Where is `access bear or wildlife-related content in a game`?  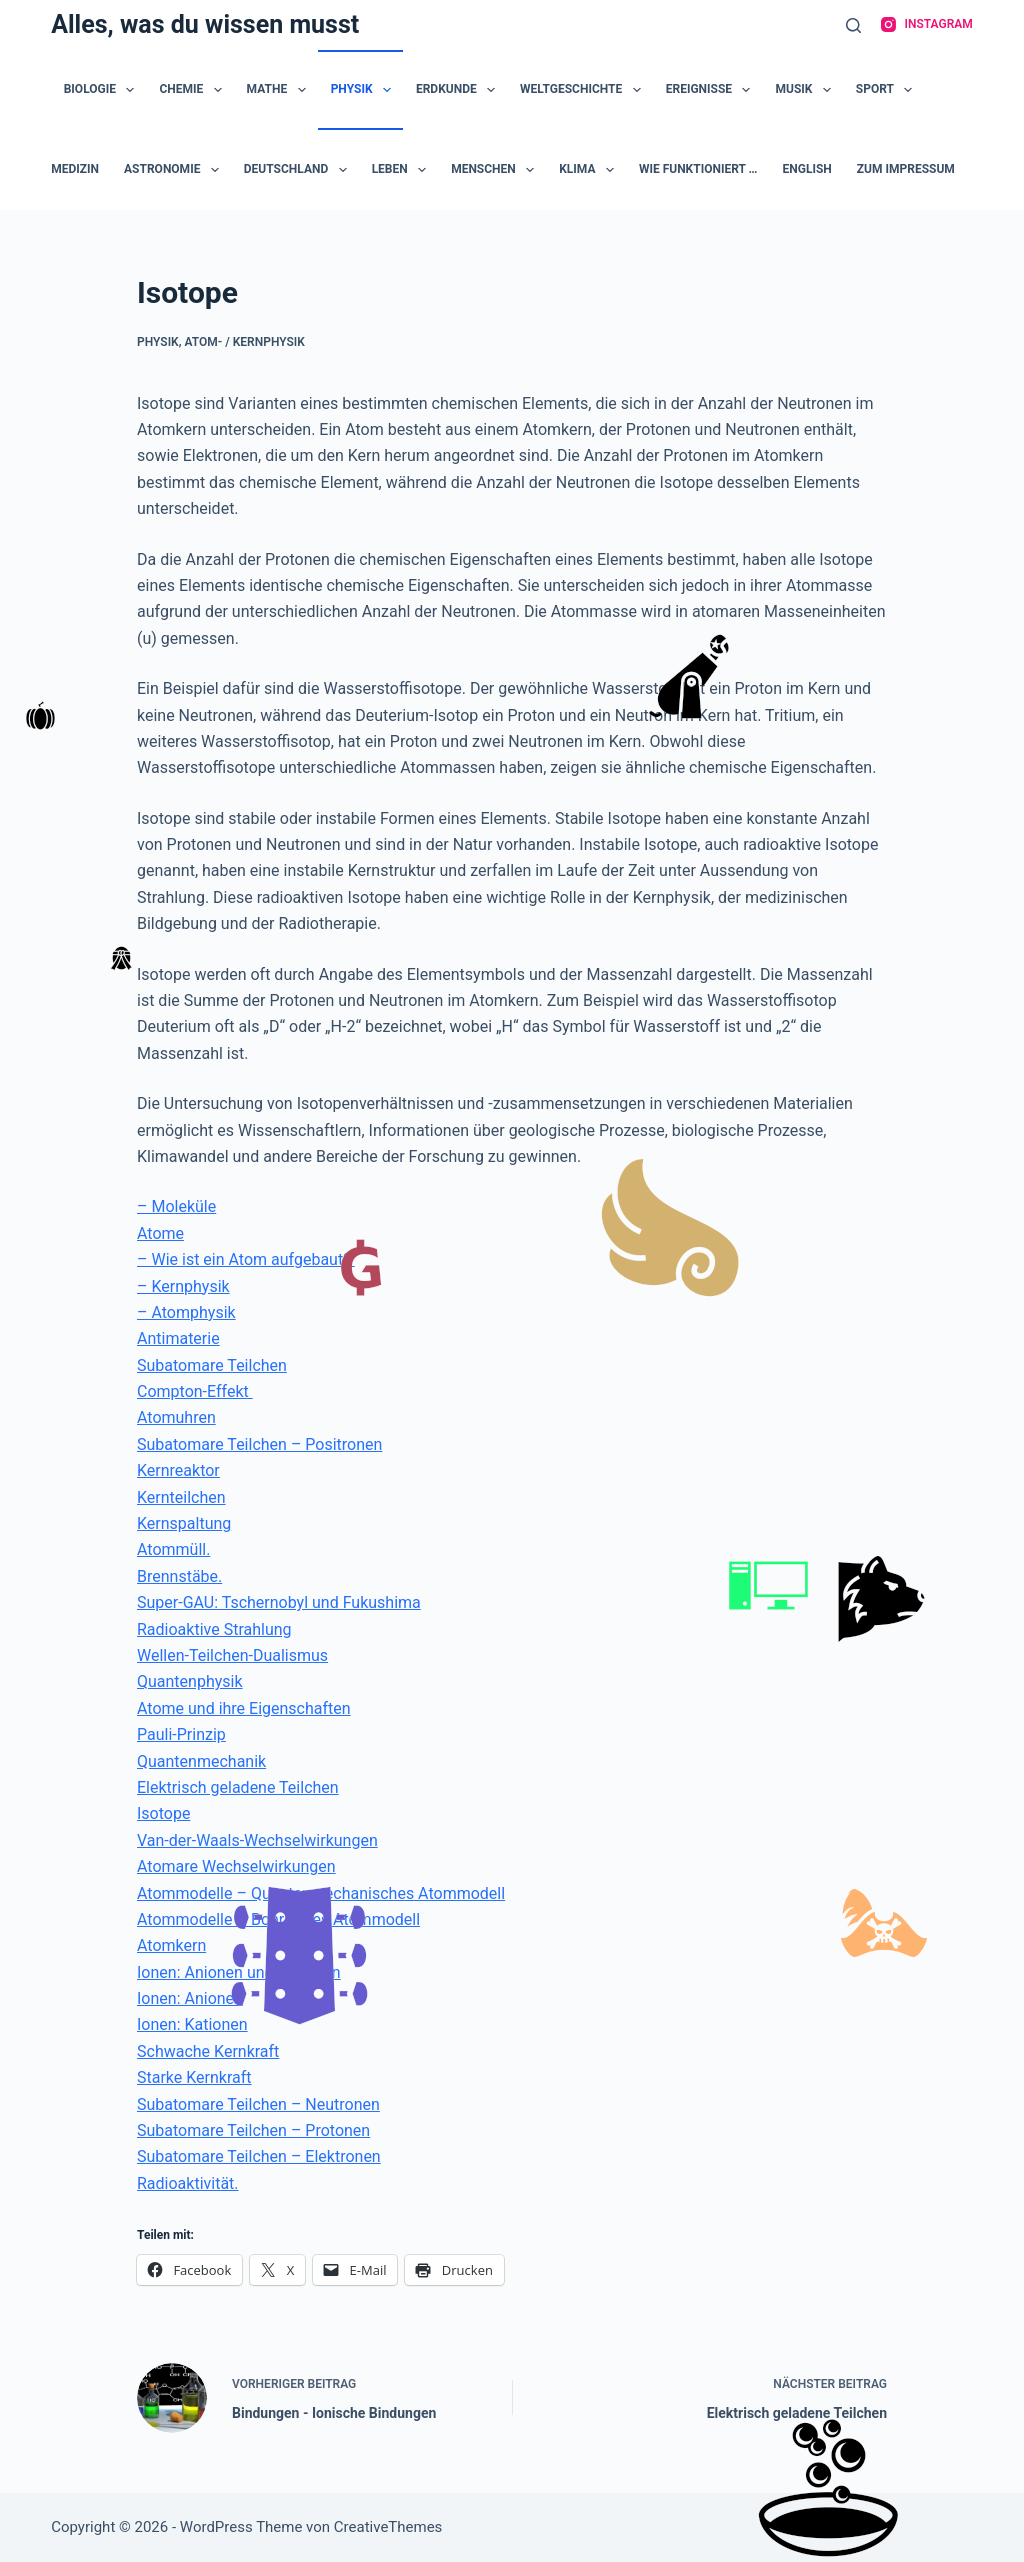
access bear or wildlife-related content in a game is located at coordinates (885, 1599).